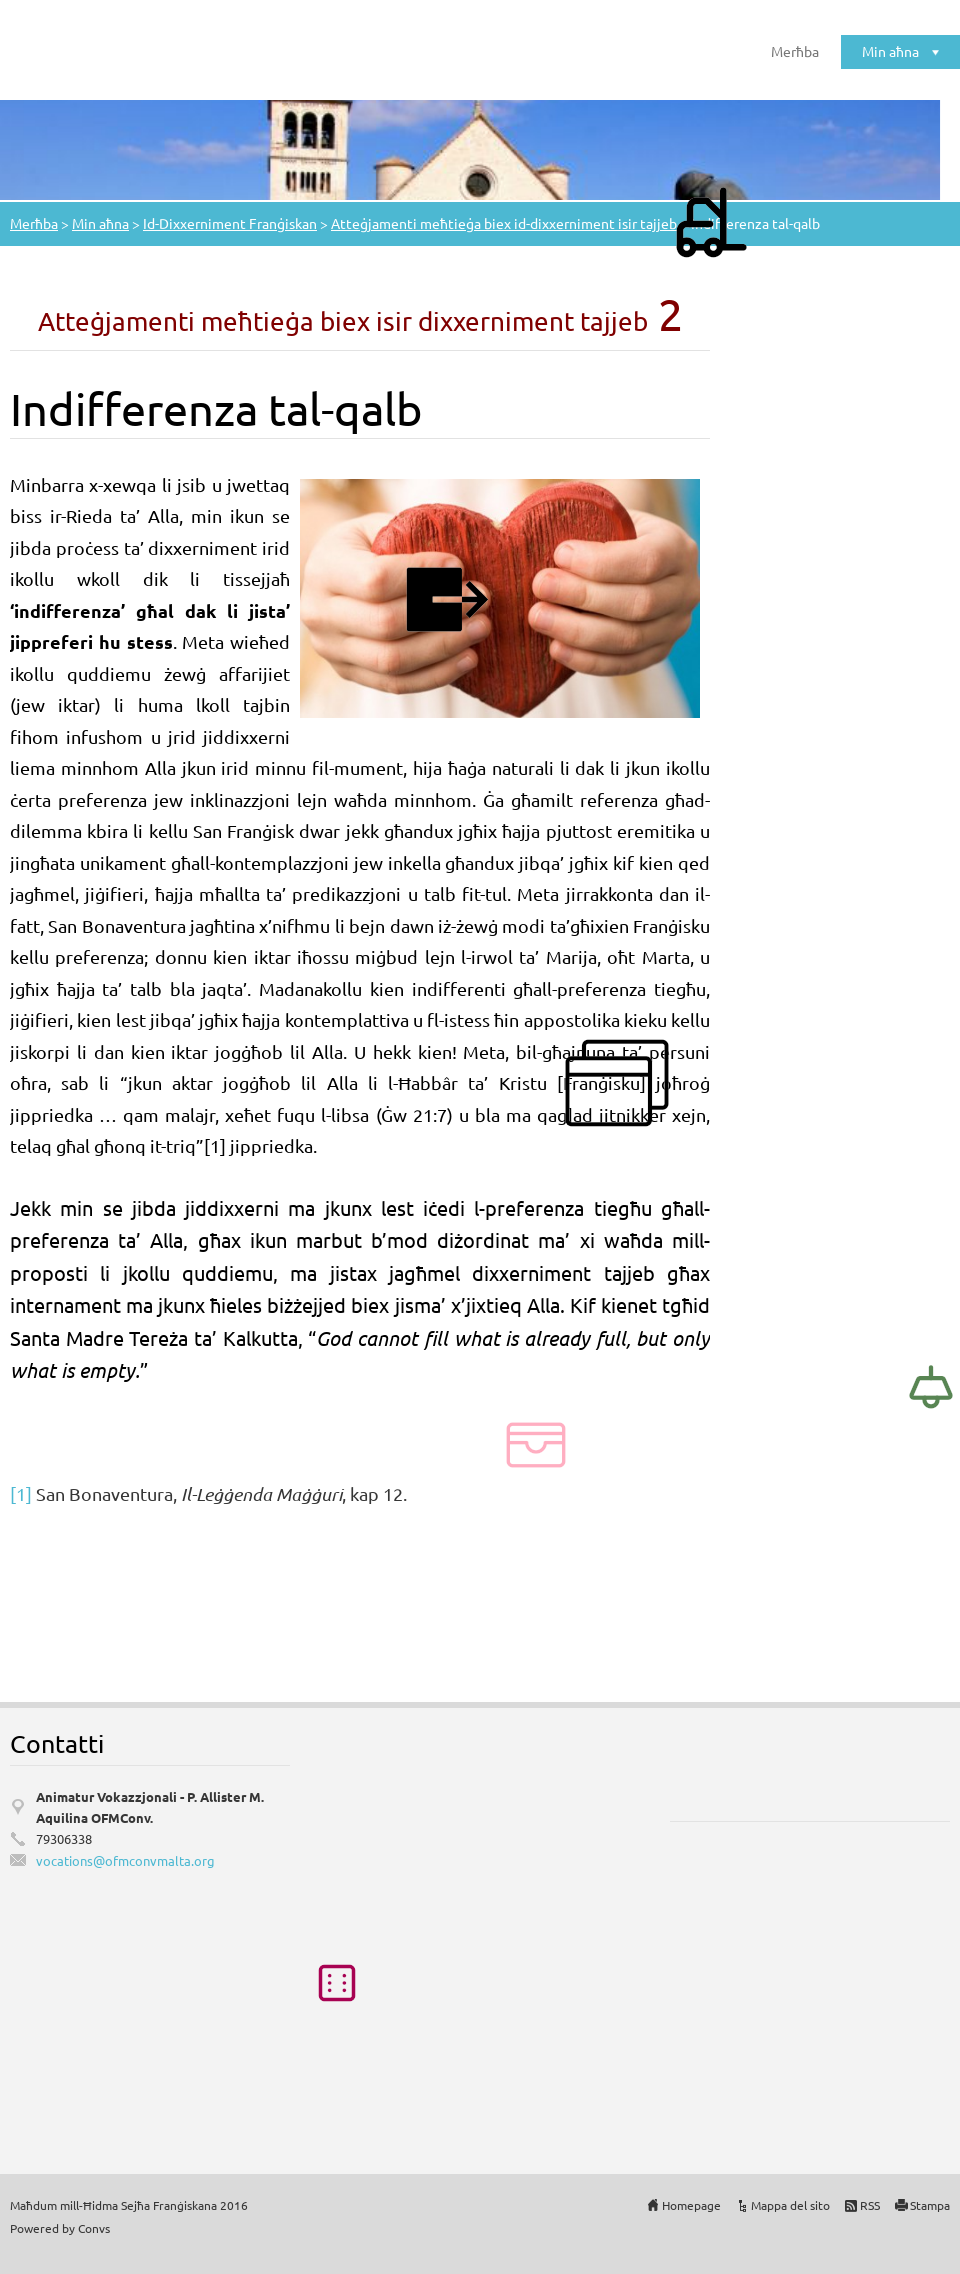 This screenshot has height=2274, width=960. What do you see at coordinates (617, 1083) in the screenshot?
I see `view open browser windows` at bounding box center [617, 1083].